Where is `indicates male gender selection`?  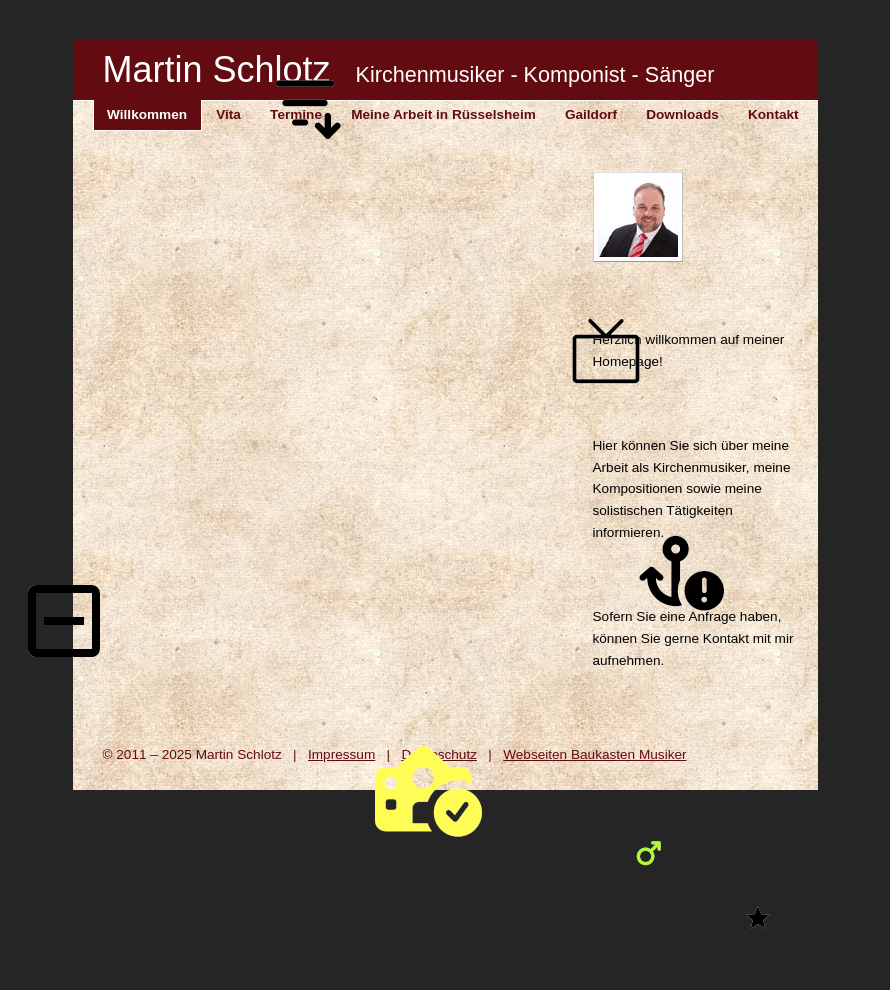
indicates male gender selection is located at coordinates (648, 854).